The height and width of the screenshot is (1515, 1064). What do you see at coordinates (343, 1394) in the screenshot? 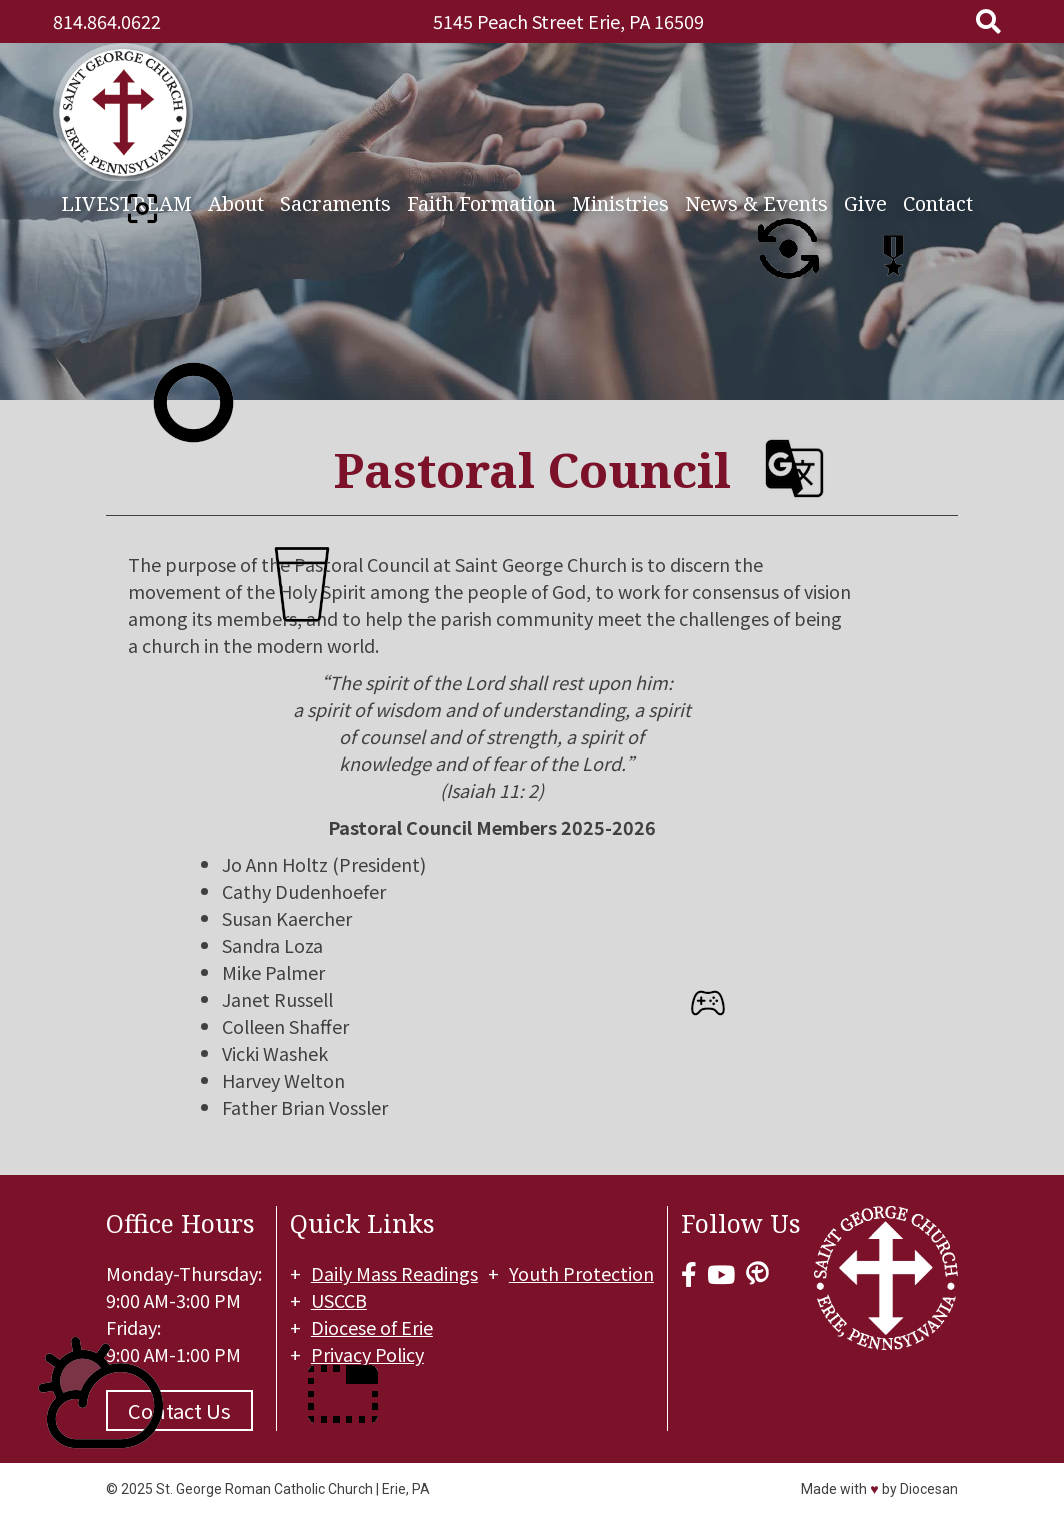
I see `an inactive or unselected browser tab` at bounding box center [343, 1394].